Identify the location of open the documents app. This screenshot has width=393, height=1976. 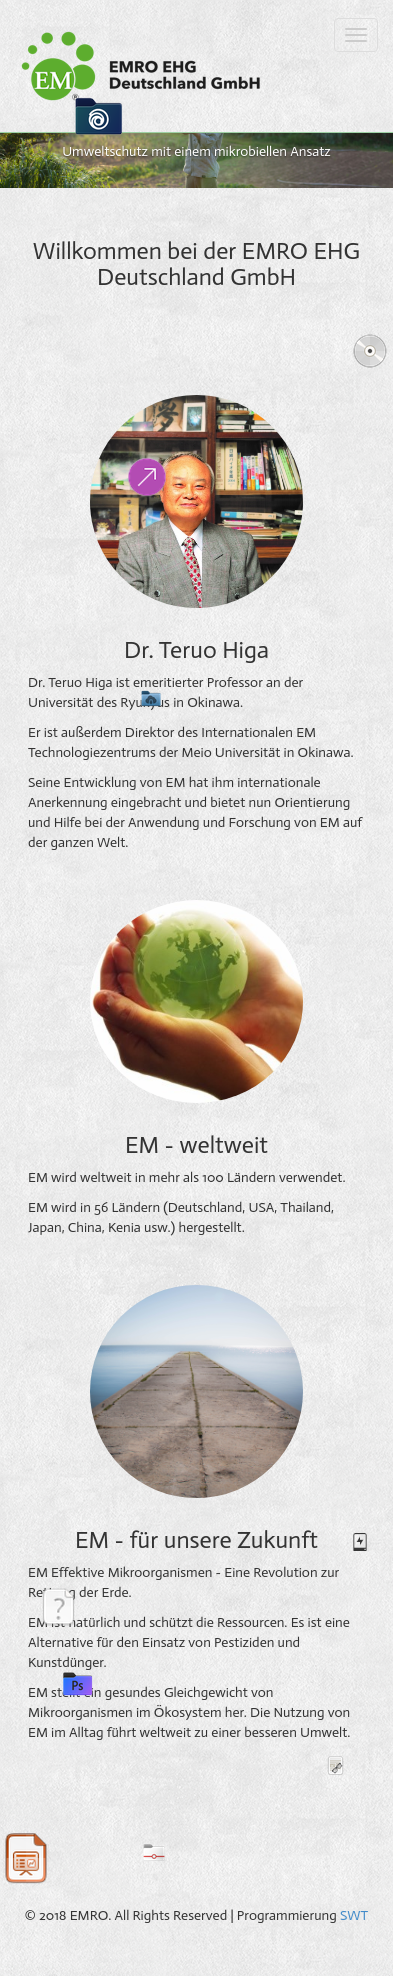
(335, 1765).